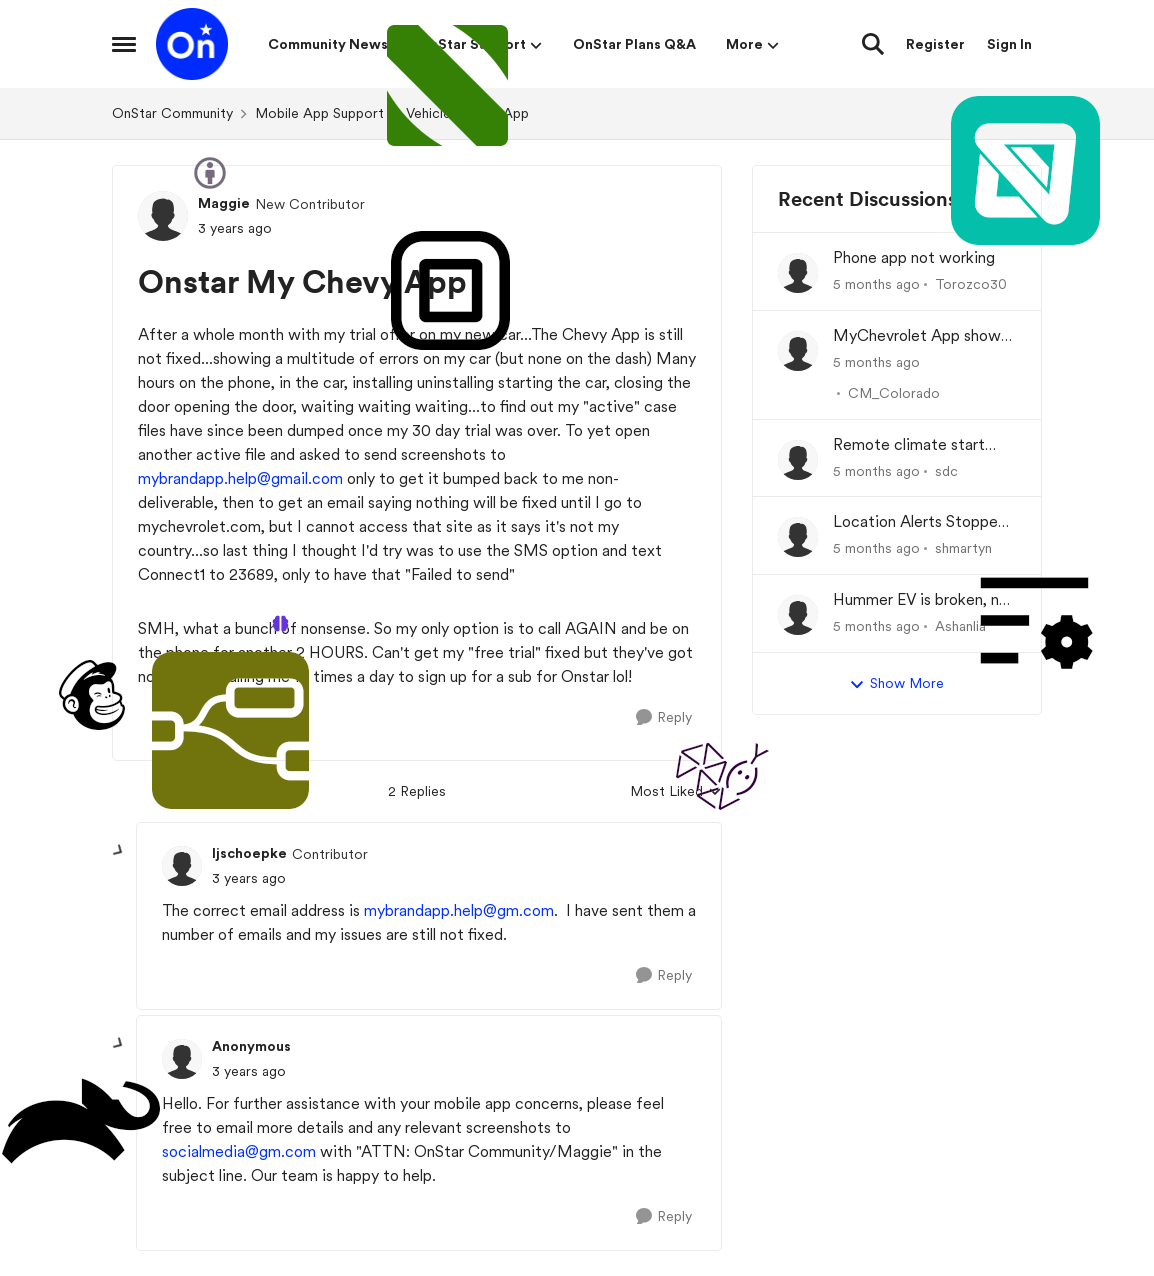  Describe the element at coordinates (210, 173) in the screenshot. I see `indicates creative commons attribution required` at that location.